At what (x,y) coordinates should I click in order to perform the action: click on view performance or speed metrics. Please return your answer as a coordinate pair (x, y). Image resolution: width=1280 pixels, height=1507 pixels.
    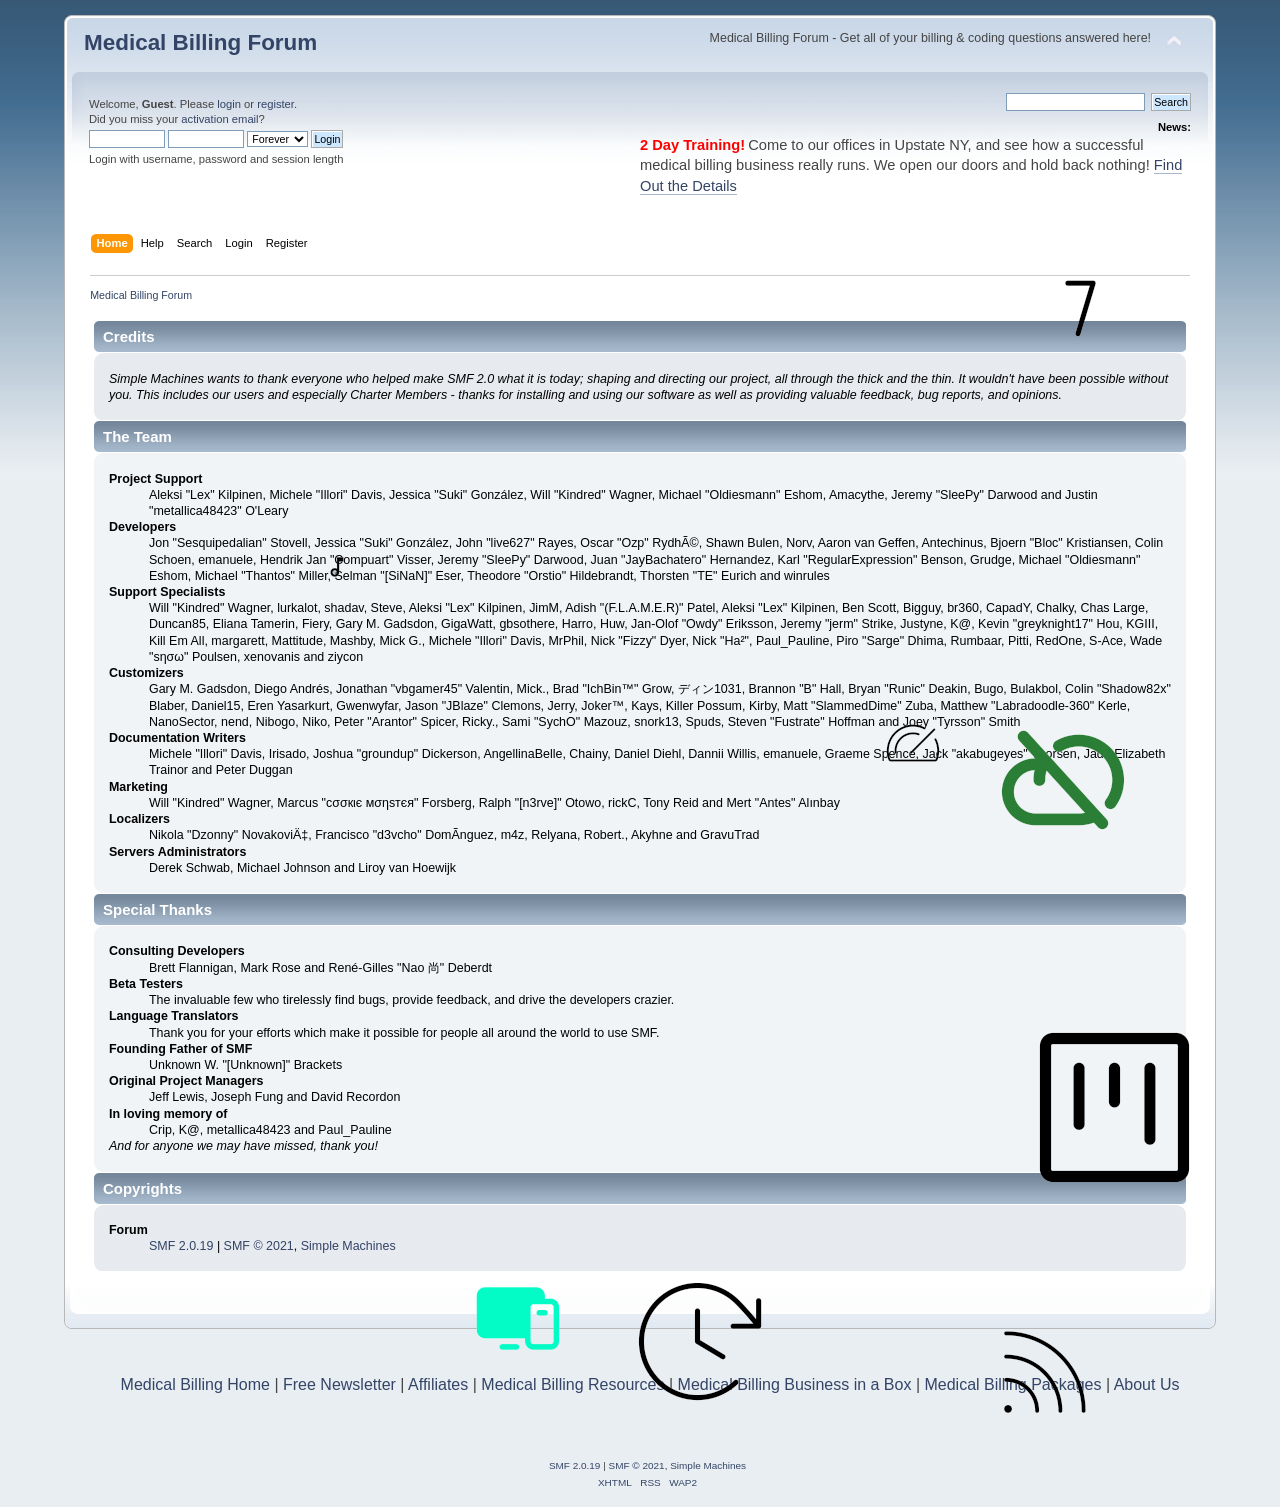
    Looking at the image, I should click on (913, 745).